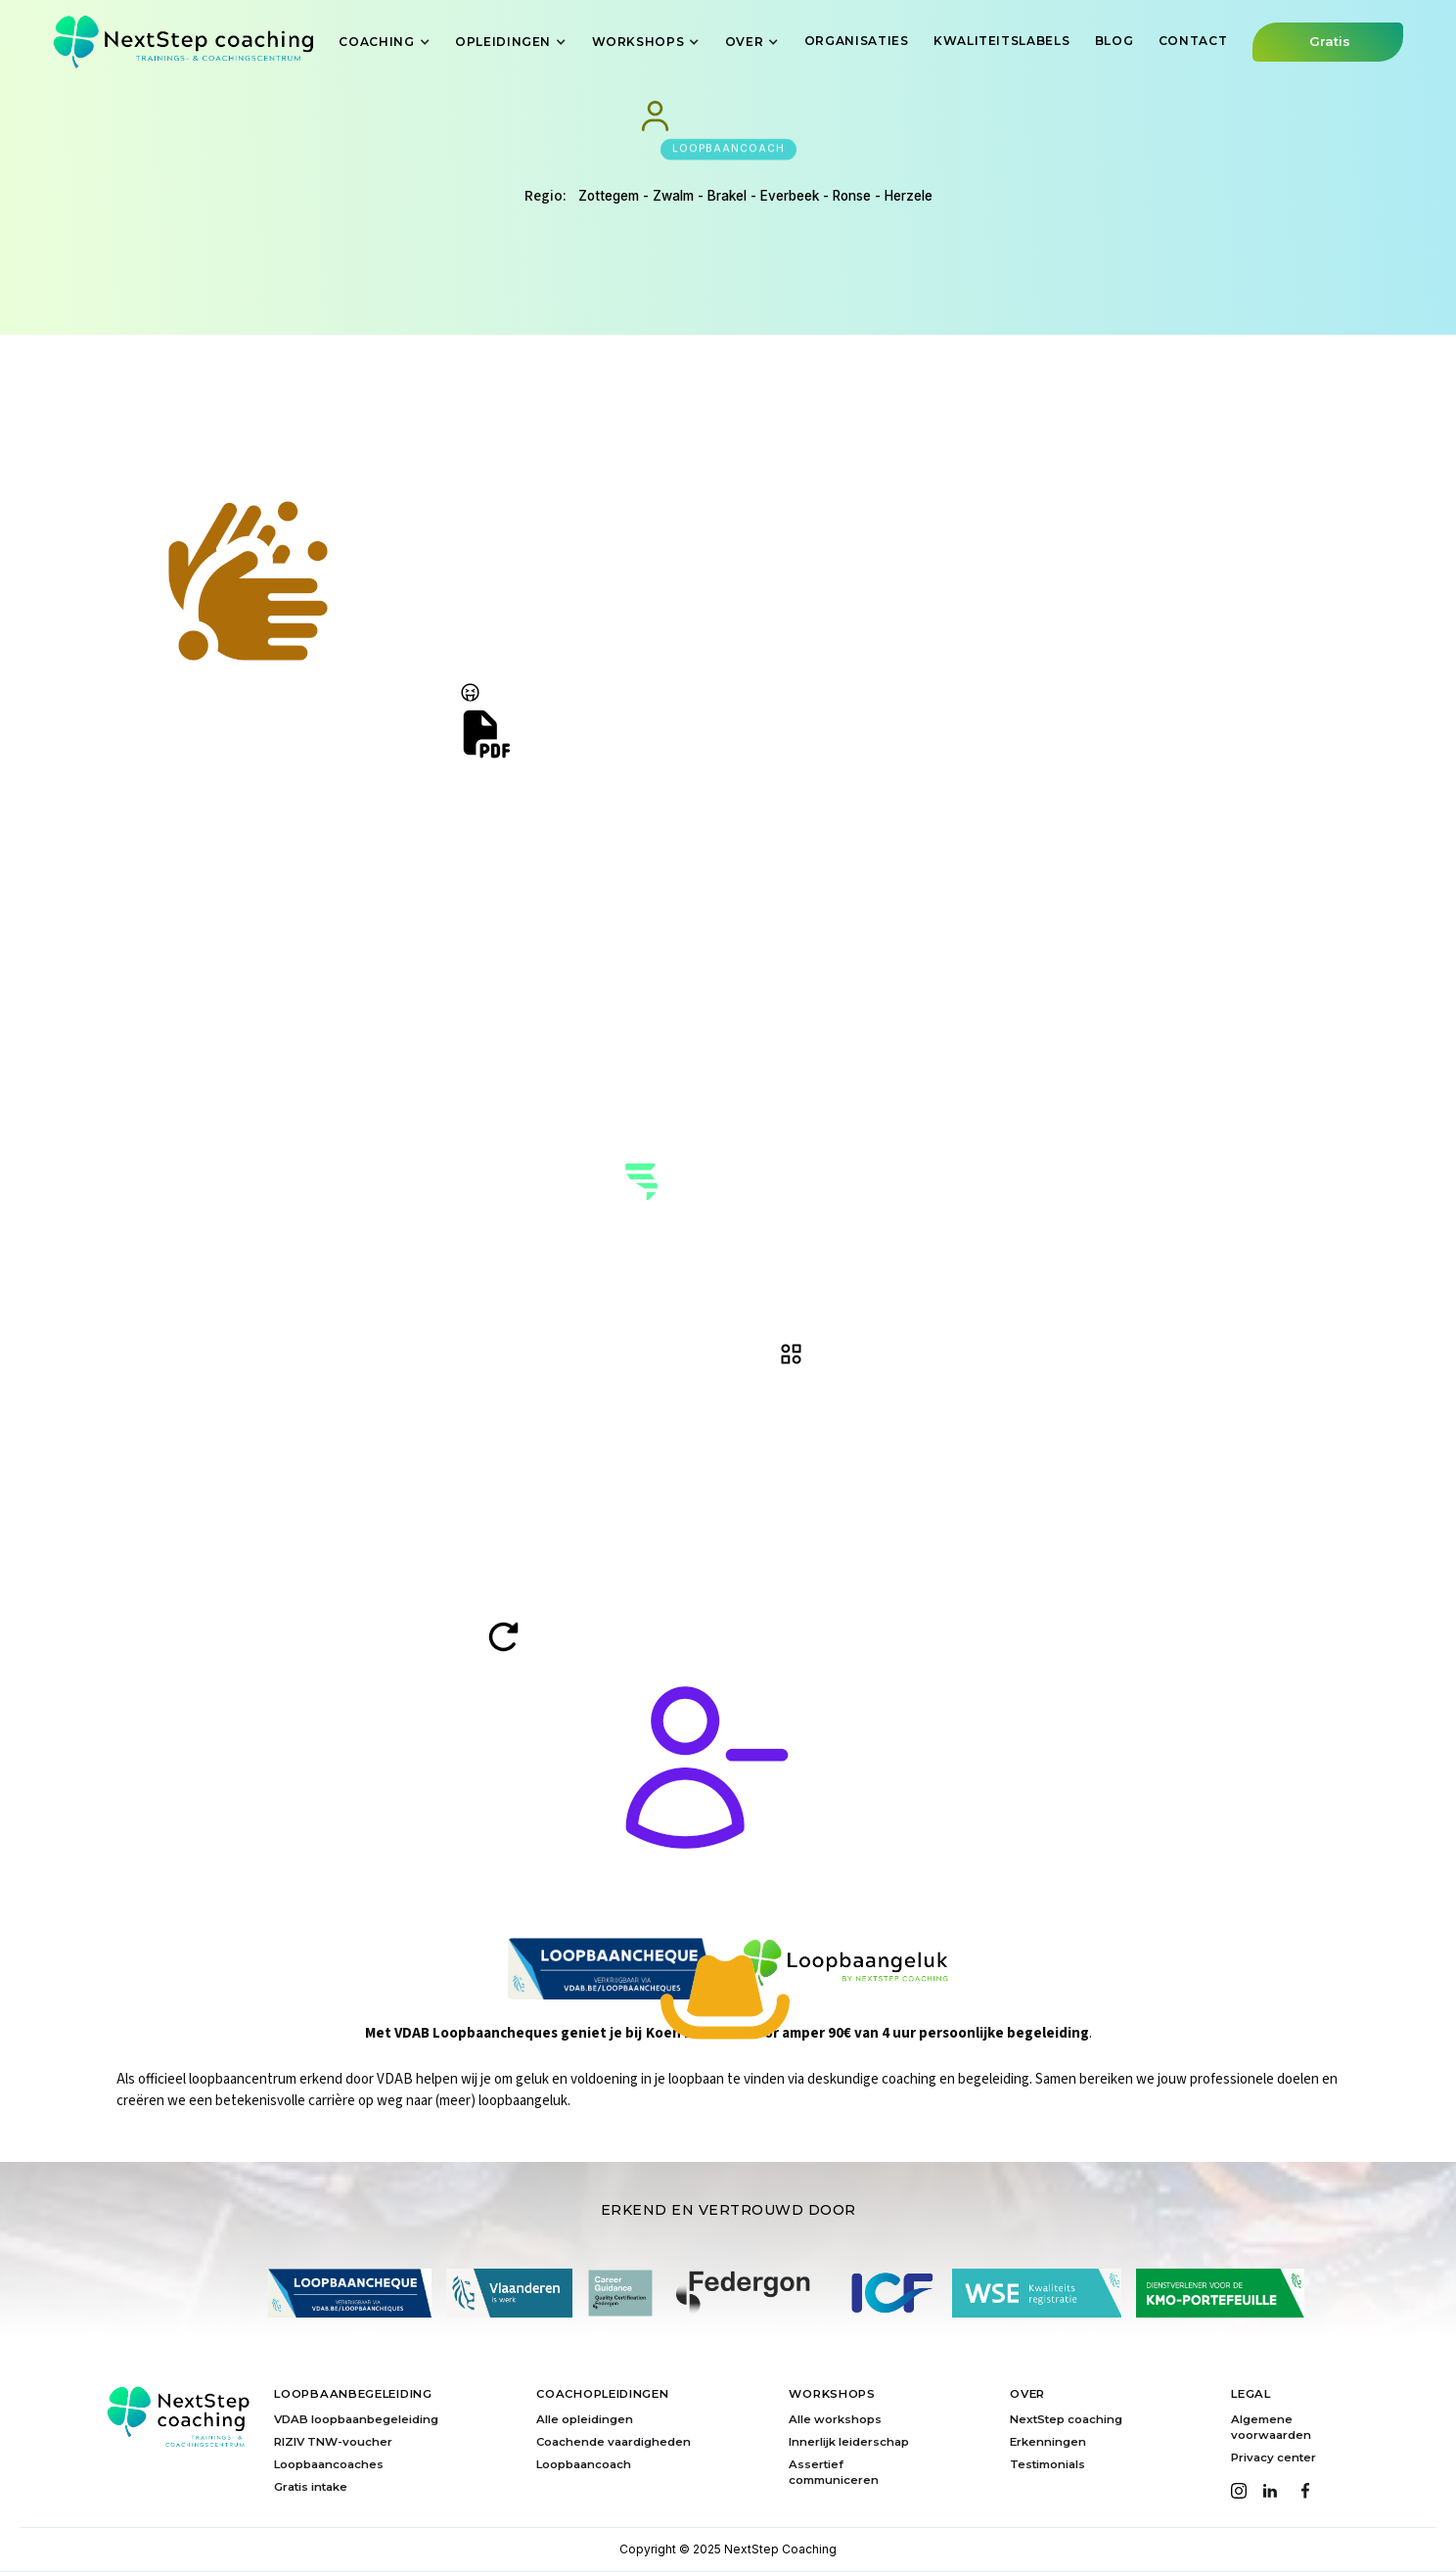 This screenshot has width=1456, height=2572. What do you see at coordinates (725, 2000) in the screenshot?
I see `select western or country theme` at bounding box center [725, 2000].